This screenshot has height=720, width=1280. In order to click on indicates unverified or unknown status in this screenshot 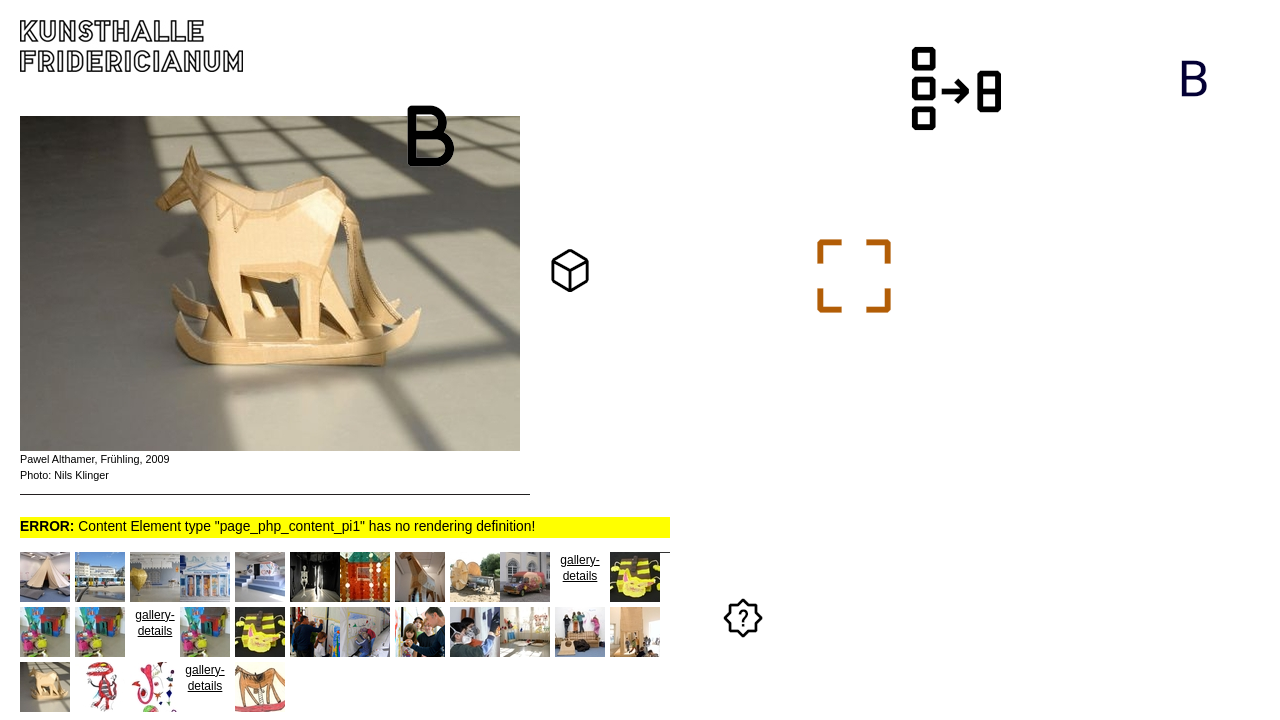, I will do `click(743, 618)`.